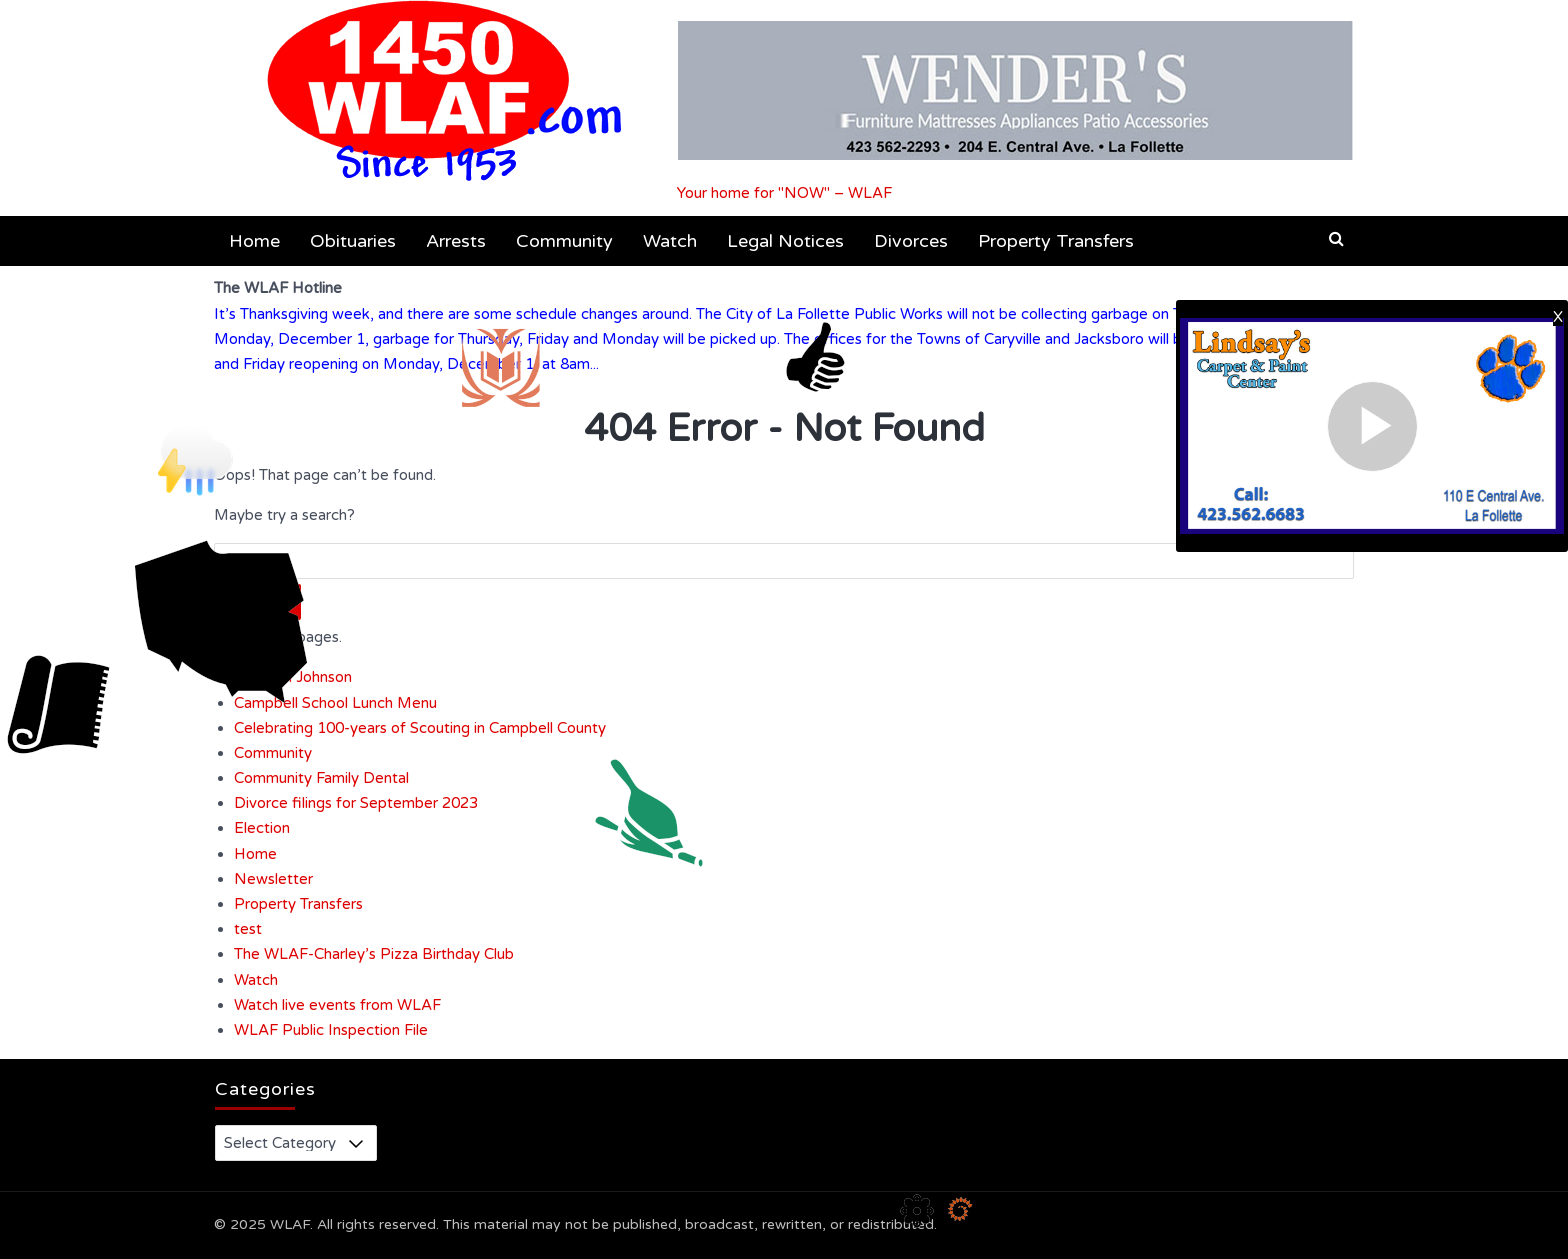 This screenshot has height=1259, width=1568. What do you see at coordinates (817, 357) in the screenshot?
I see `like or upvote content` at bounding box center [817, 357].